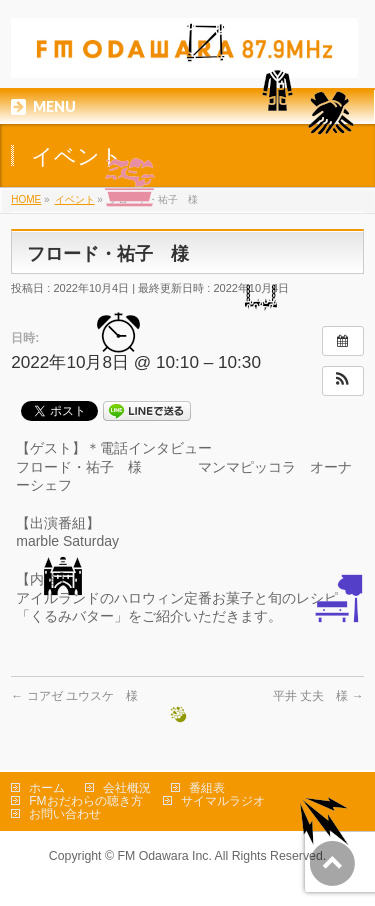  Describe the element at coordinates (331, 113) in the screenshot. I see `equip gloves or hand gear` at that location.